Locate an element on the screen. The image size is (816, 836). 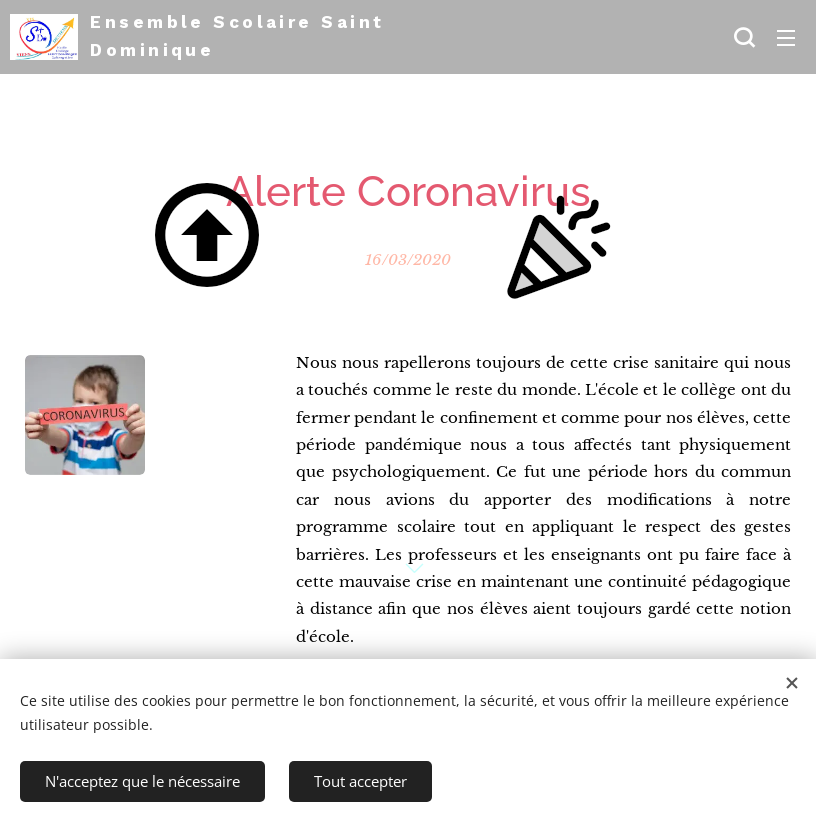
indicates a celebration or achievement is located at coordinates (553, 253).